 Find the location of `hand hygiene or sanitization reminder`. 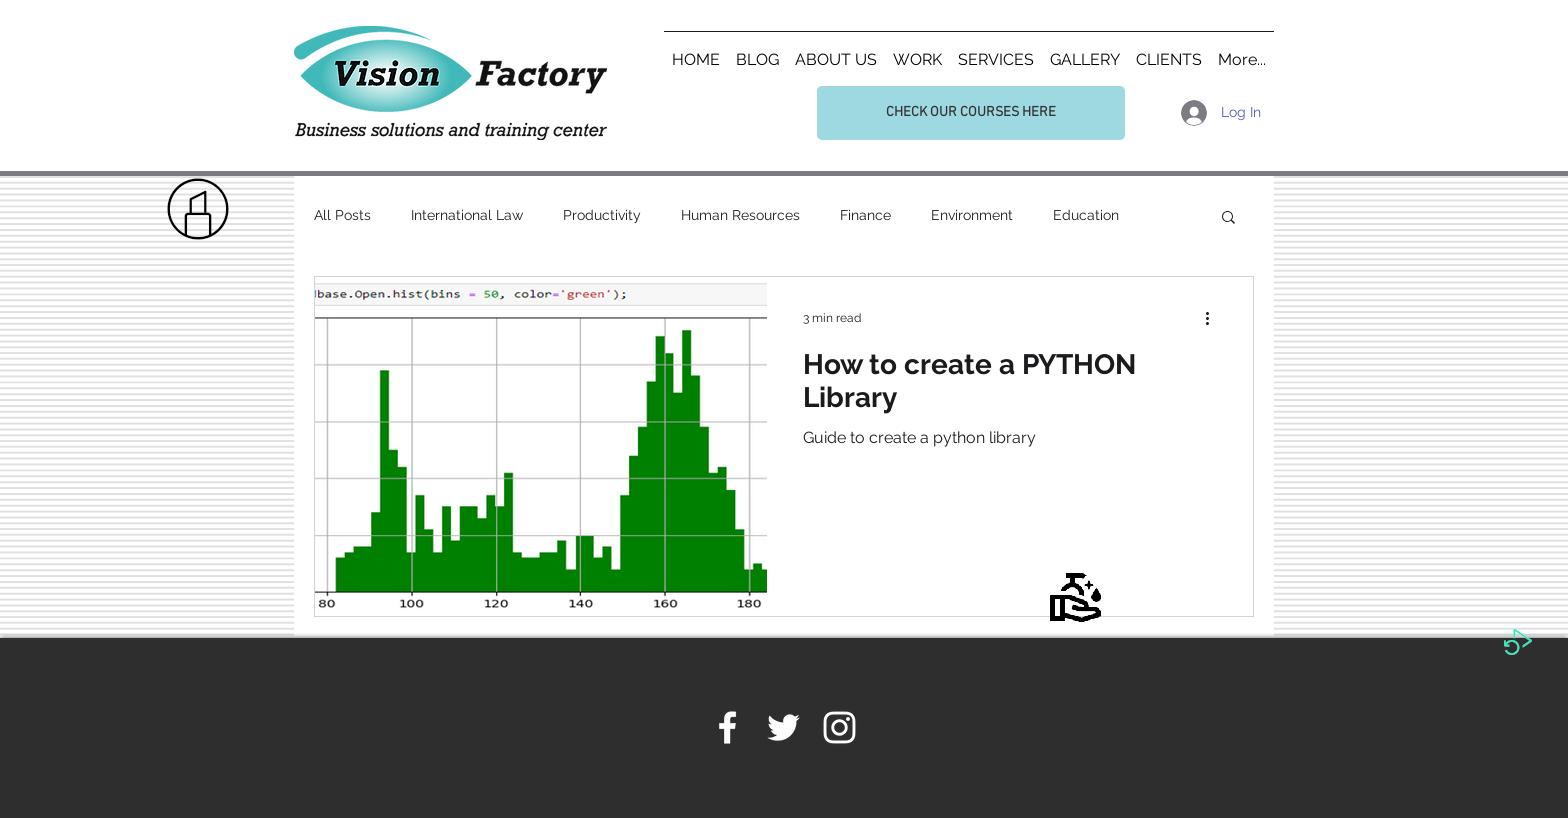

hand hygiene or sanitization reminder is located at coordinates (1077, 597).